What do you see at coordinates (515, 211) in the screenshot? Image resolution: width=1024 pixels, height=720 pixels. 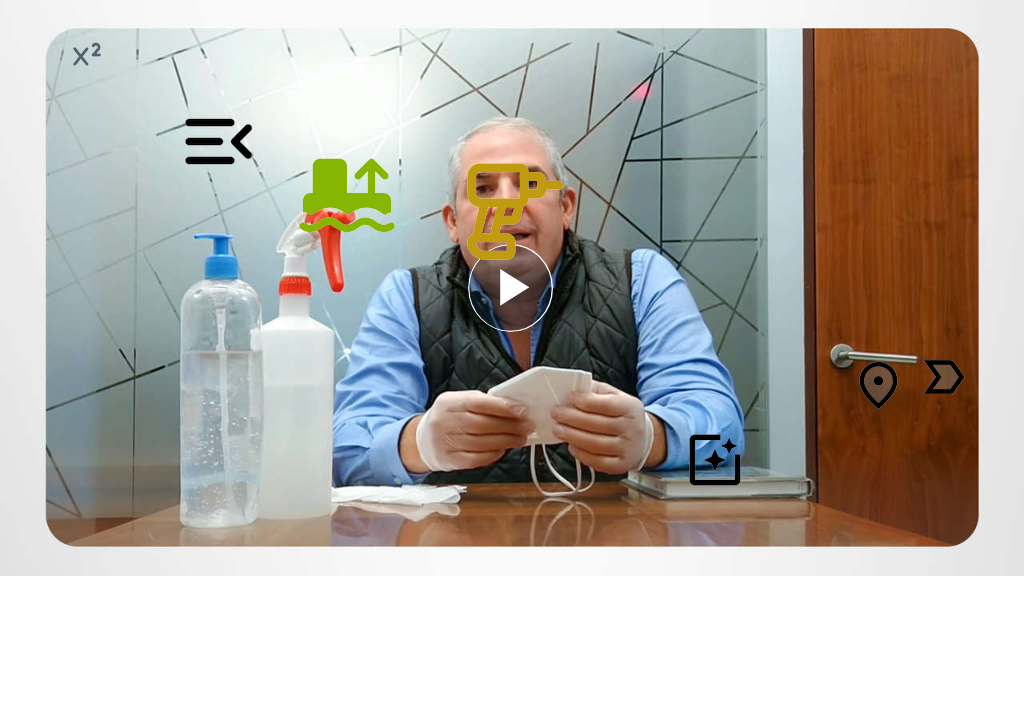 I see `access power tools or hardware category` at bounding box center [515, 211].